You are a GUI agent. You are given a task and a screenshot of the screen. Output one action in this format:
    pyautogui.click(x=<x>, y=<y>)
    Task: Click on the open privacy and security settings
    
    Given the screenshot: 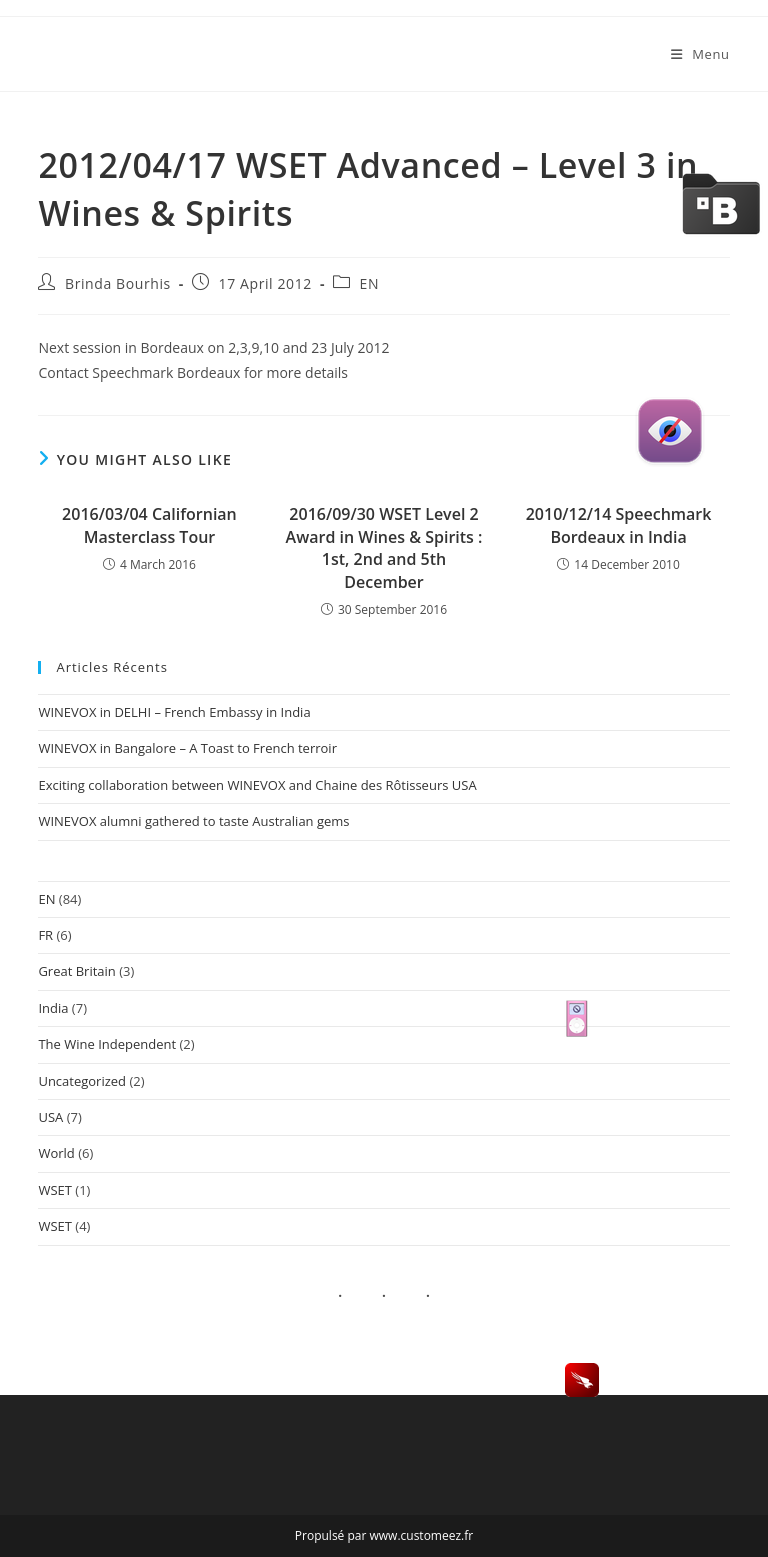 What is the action you would take?
    pyautogui.click(x=670, y=432)
    